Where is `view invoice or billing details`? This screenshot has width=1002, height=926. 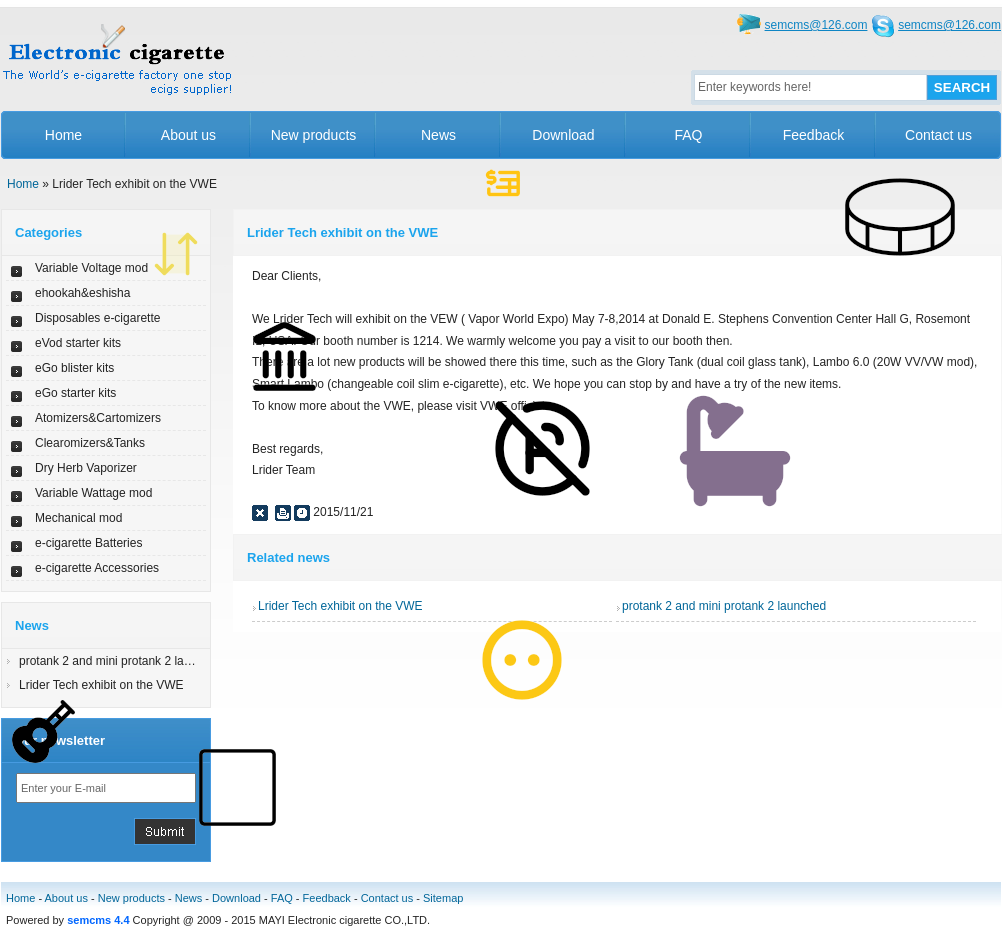
view invoice or billing details is located at coordinates (503, 183).